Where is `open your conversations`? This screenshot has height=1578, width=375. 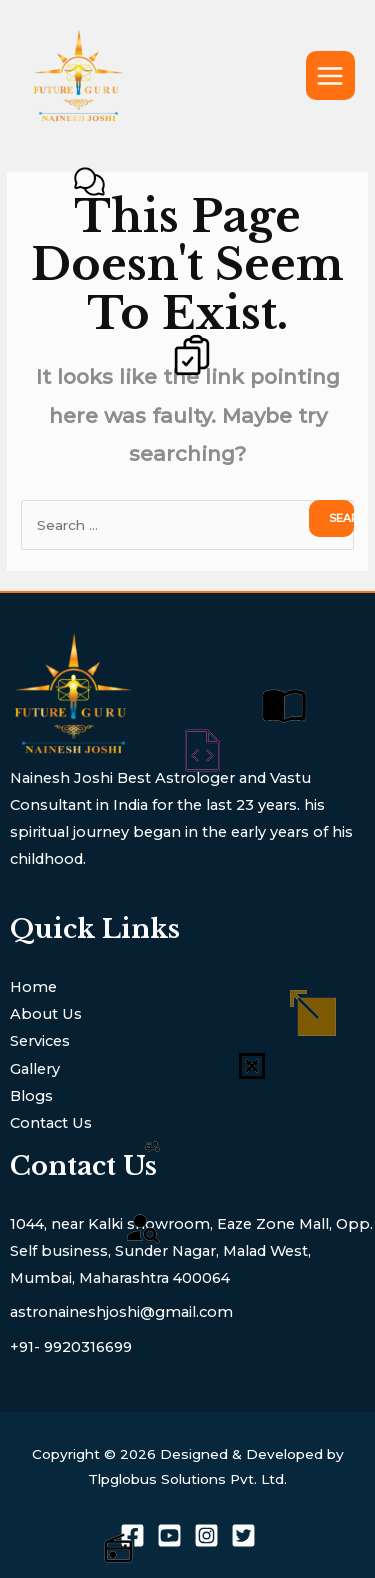 open your conversations is located at coordinates (89, 181).